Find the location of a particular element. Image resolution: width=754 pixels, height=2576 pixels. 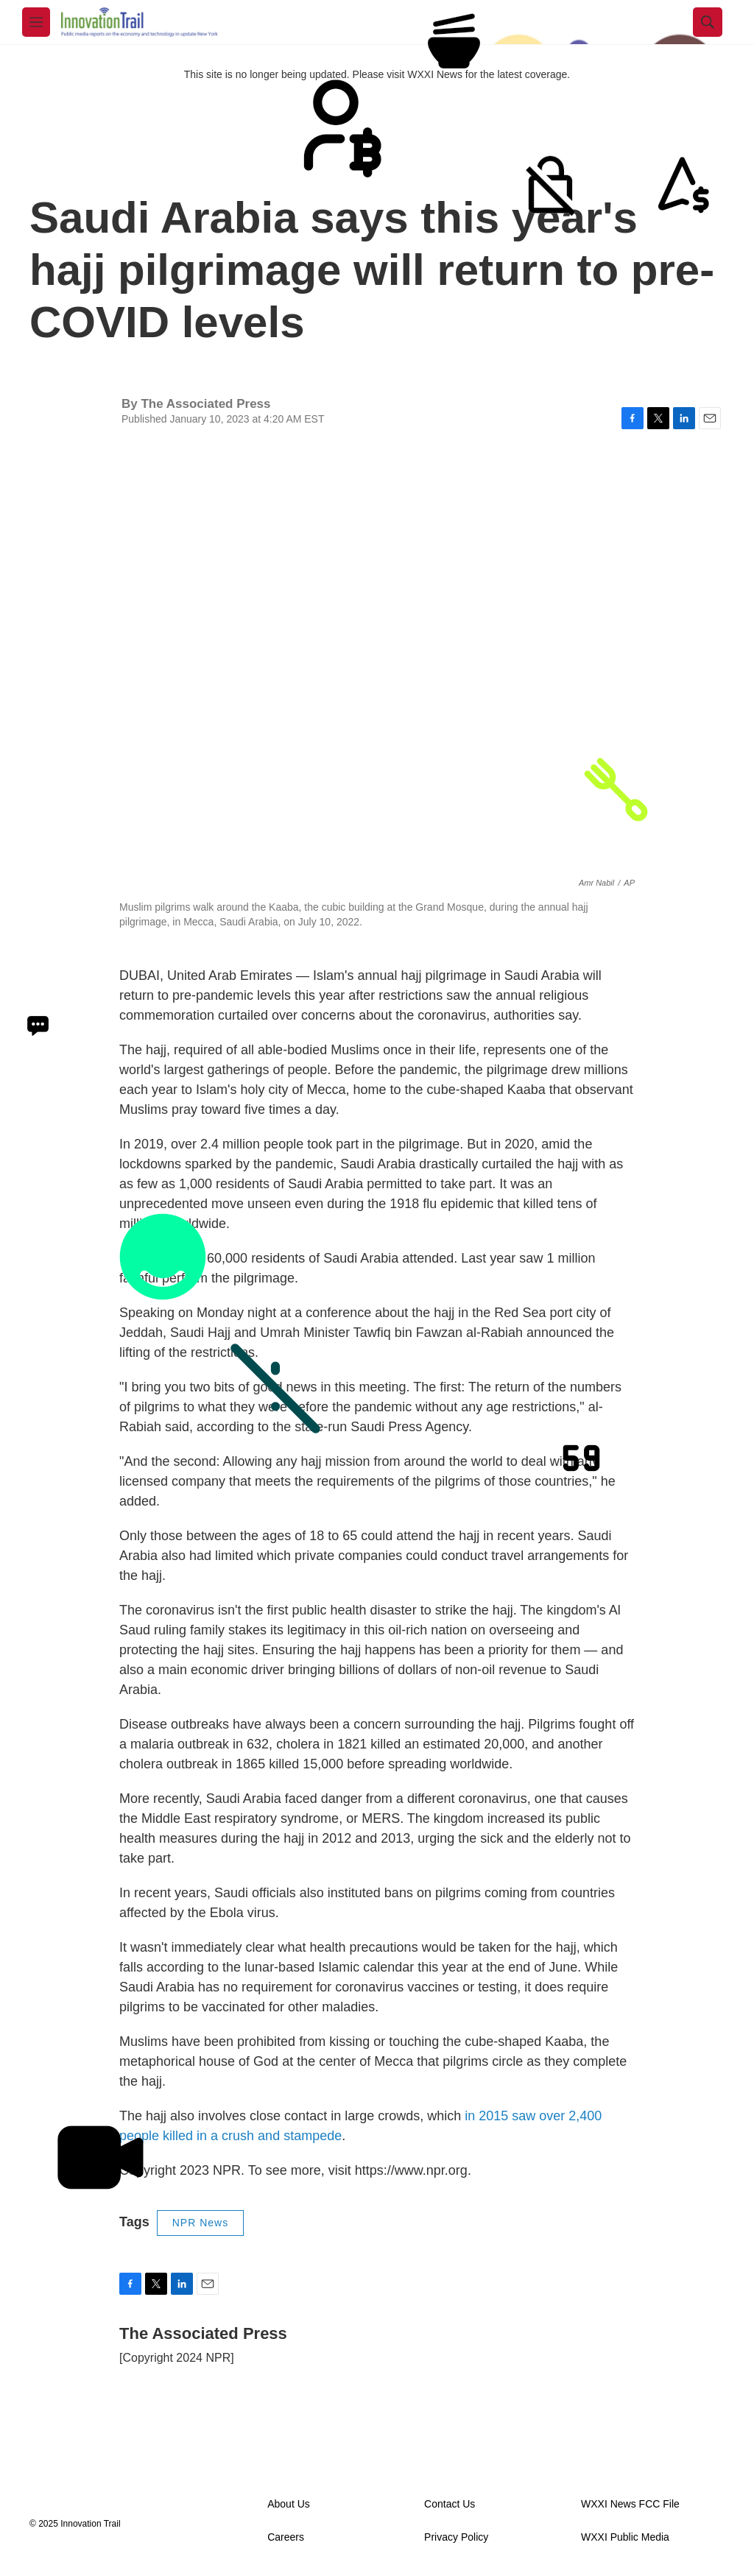

access grilling or barbecue tools is located at coordinates (616, 789).